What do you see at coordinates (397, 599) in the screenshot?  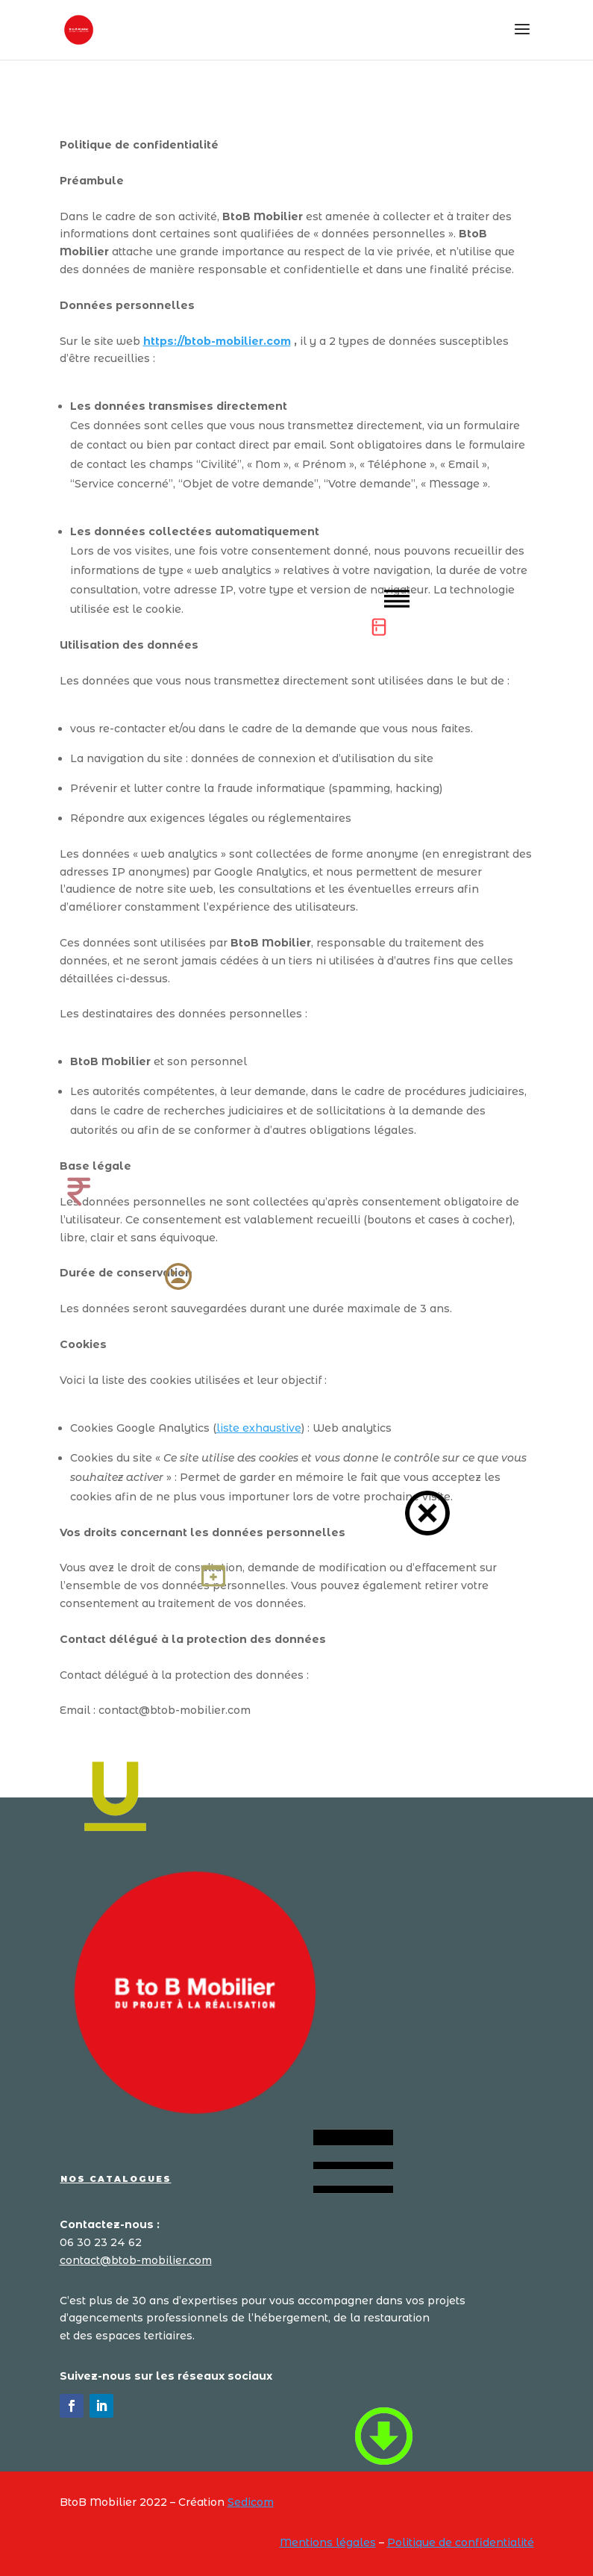 I see `switch to list view` at bounding box center [397, 599].